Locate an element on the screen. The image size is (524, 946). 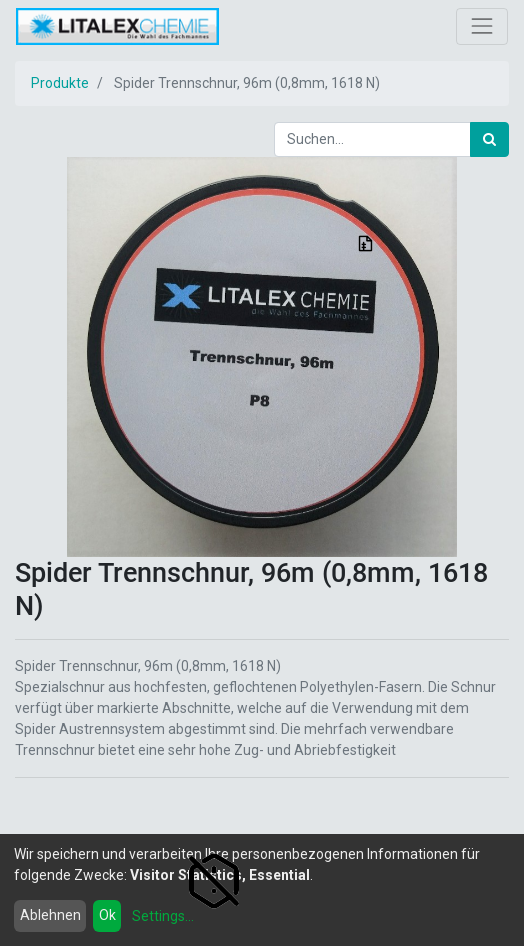
dismiss or disable alert notifications is located at coordinates (214, 881).